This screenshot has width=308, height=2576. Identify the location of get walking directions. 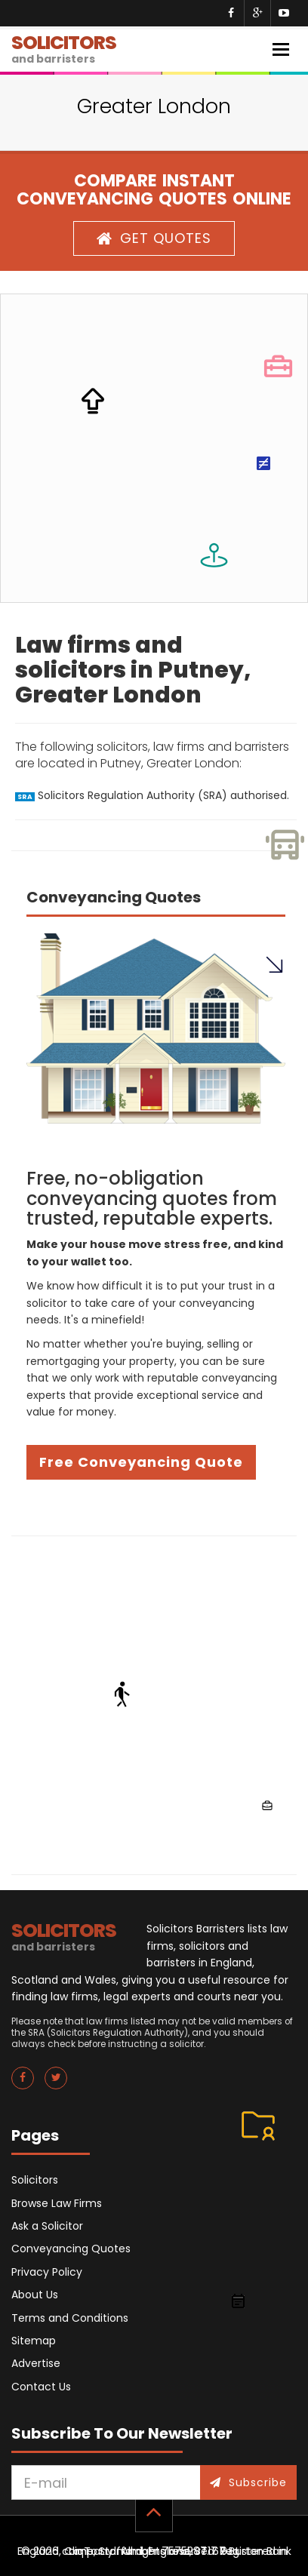
(122, 1694).